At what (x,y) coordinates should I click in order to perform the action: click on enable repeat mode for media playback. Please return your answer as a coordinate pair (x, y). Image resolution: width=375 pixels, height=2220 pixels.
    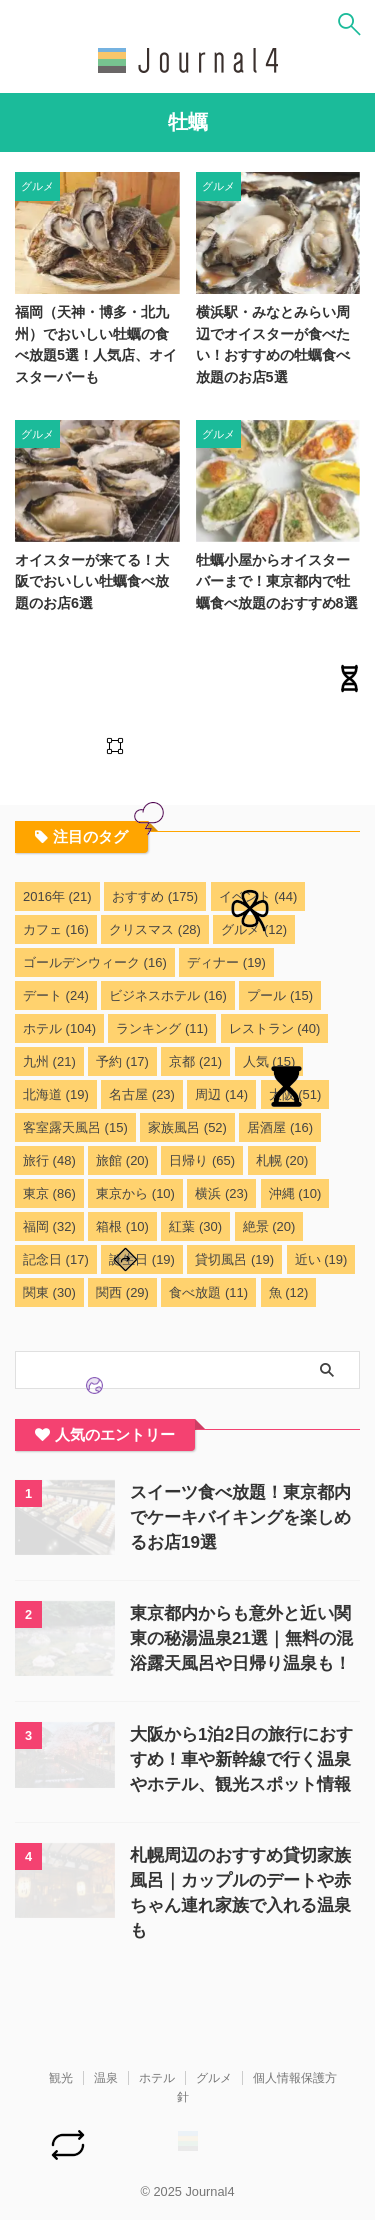
    Looking at the image, I should click on (68, 2145).